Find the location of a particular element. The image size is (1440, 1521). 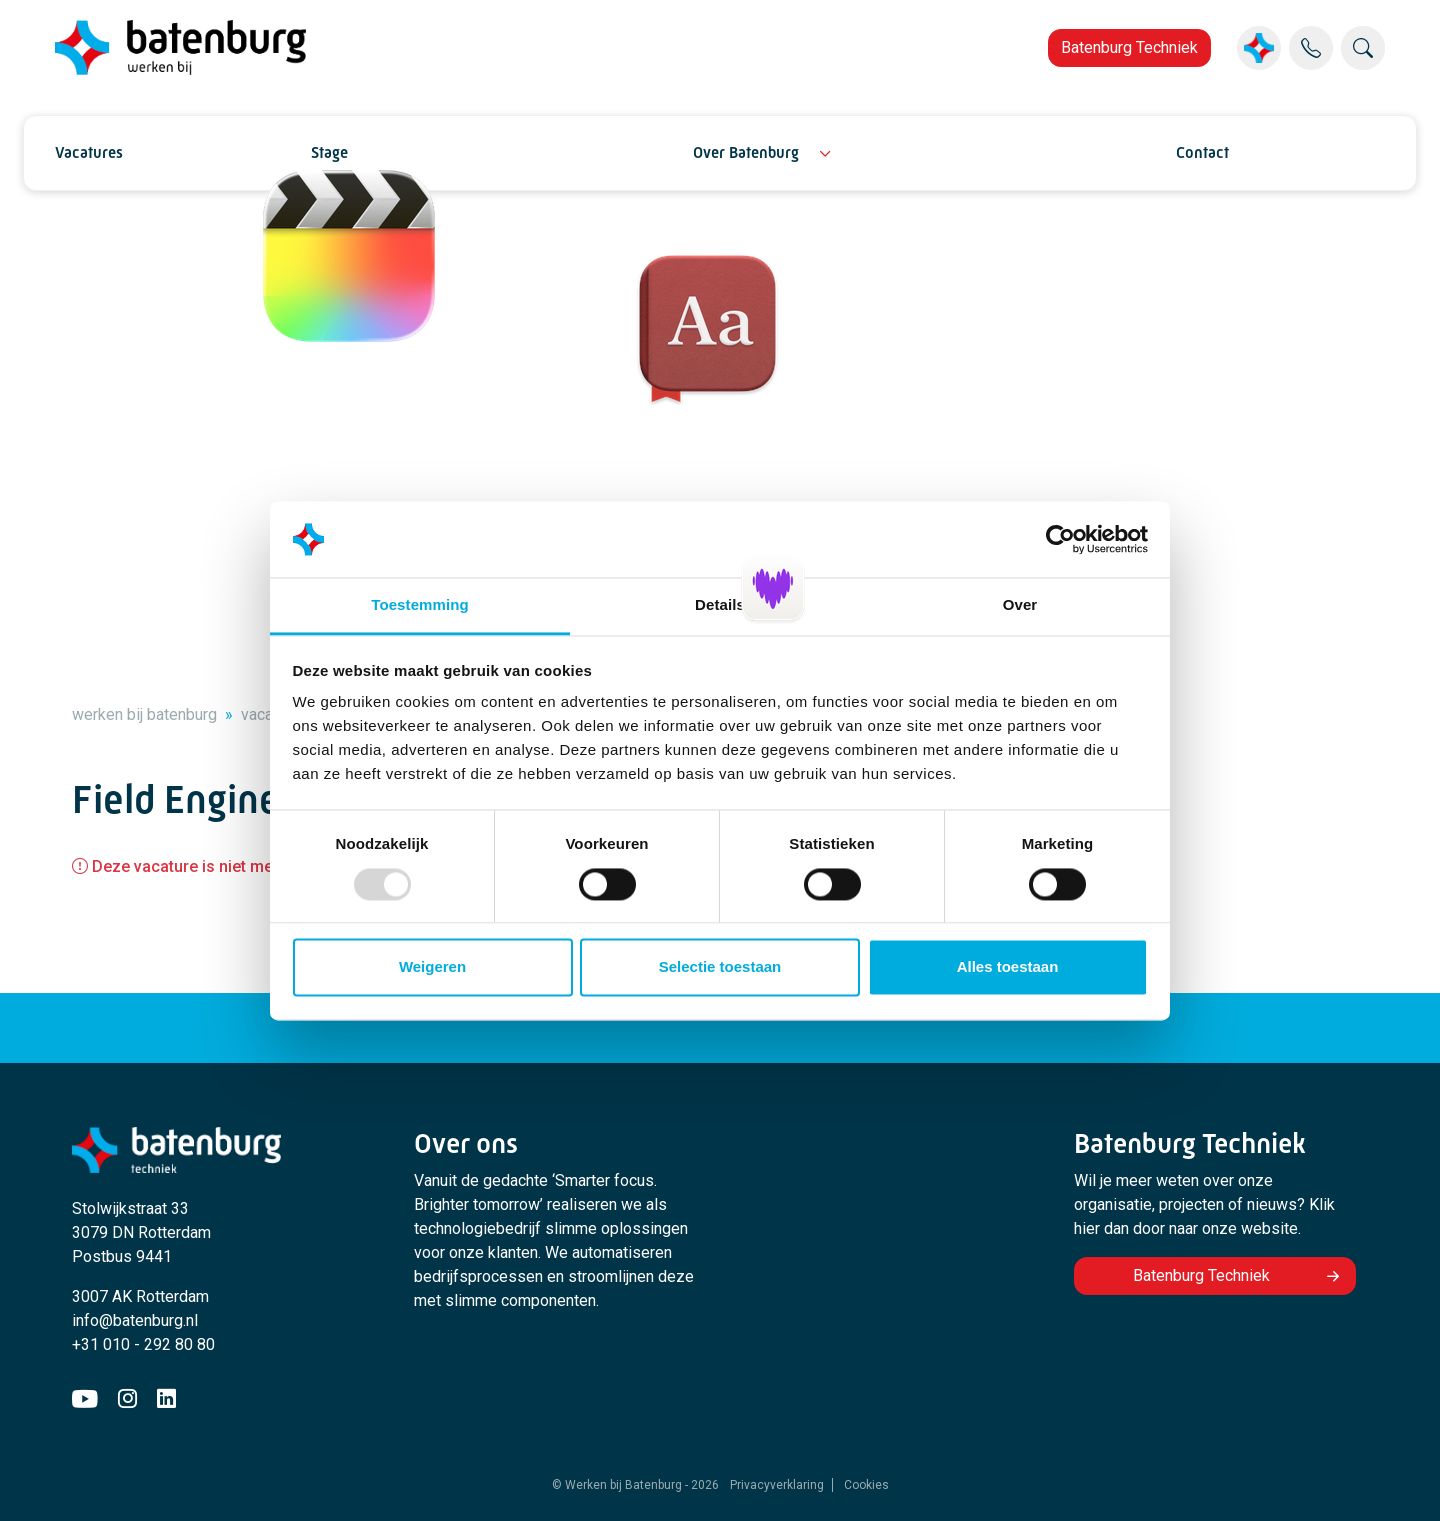

open the dictionary app is located at coordinates (707, 323).